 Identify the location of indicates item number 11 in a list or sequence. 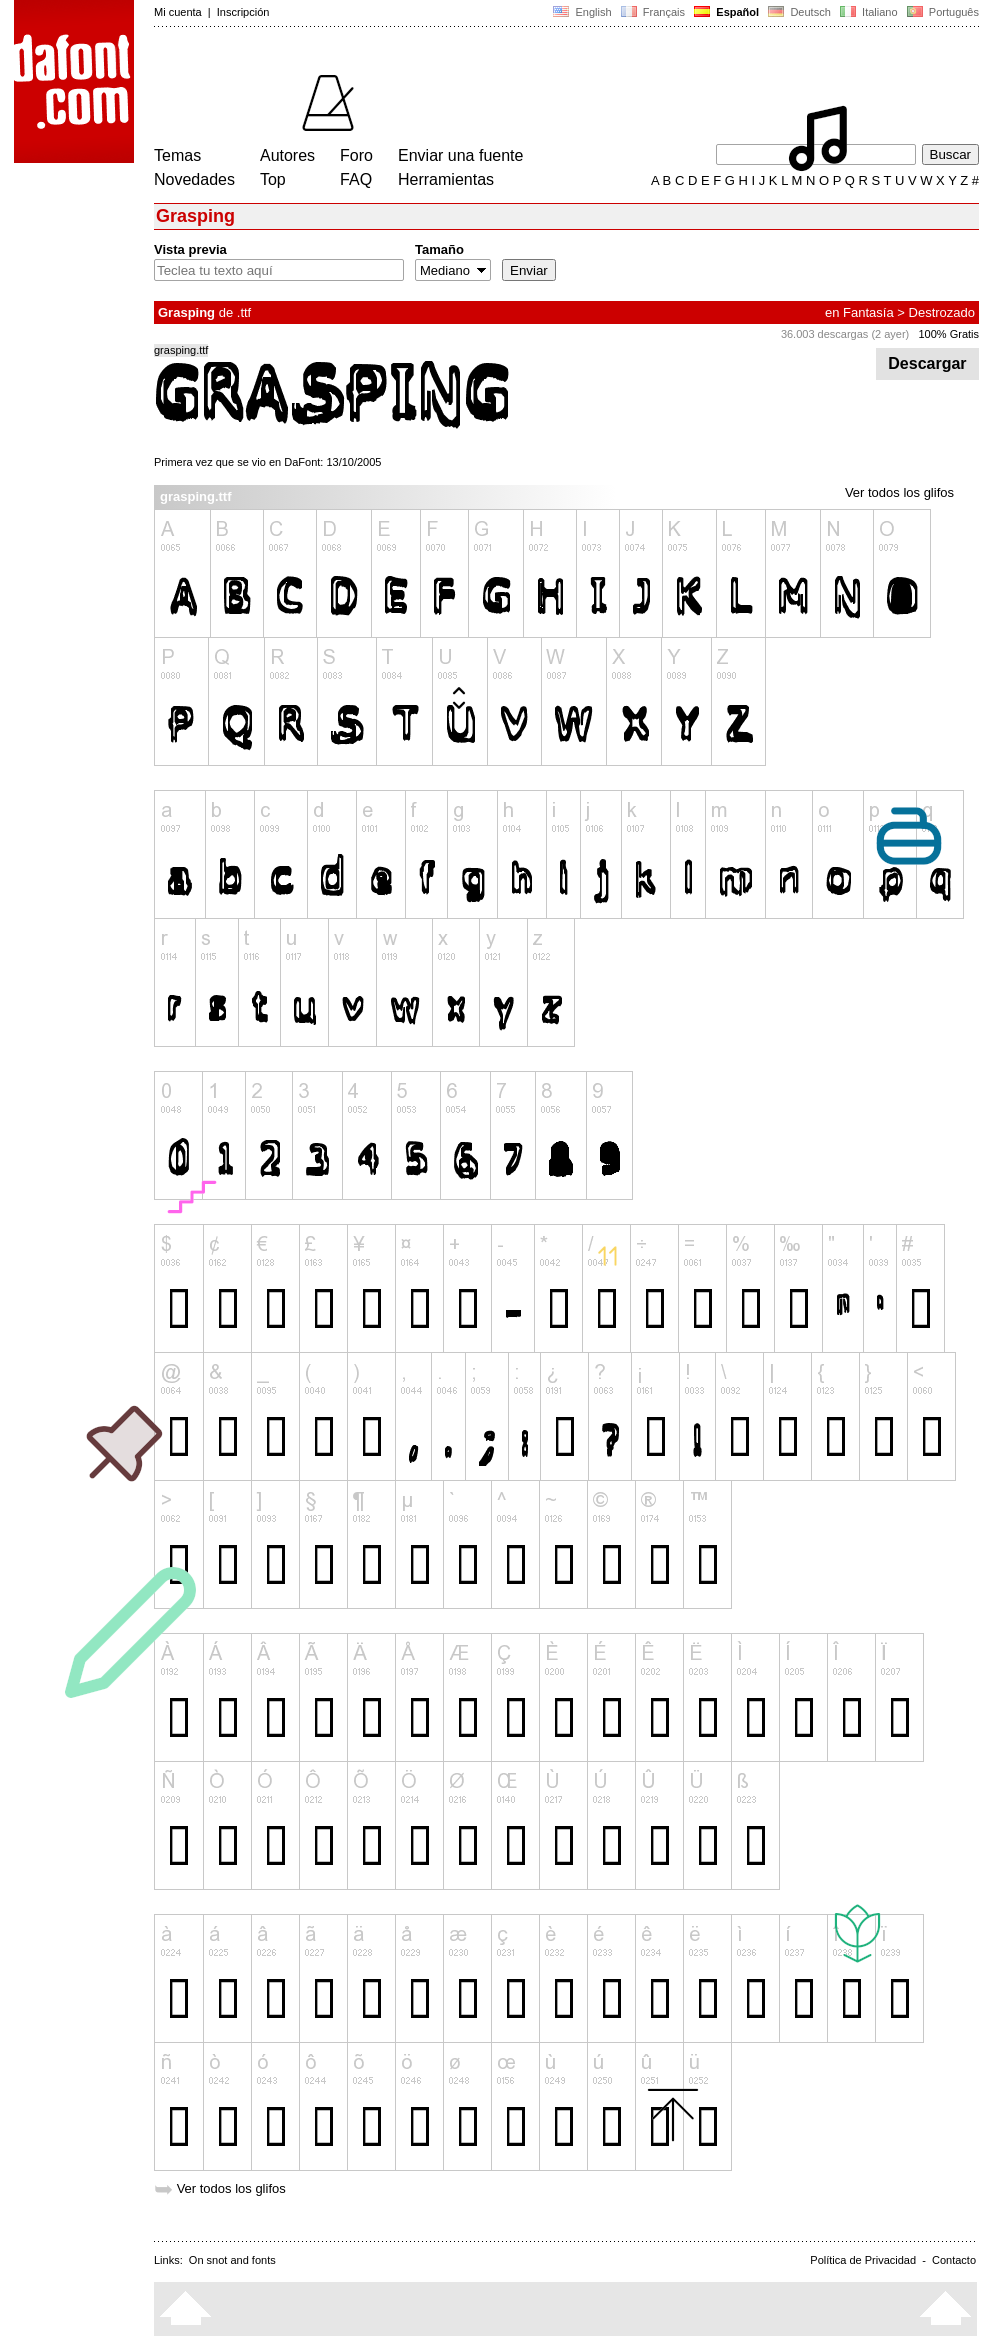
(609, 1256).